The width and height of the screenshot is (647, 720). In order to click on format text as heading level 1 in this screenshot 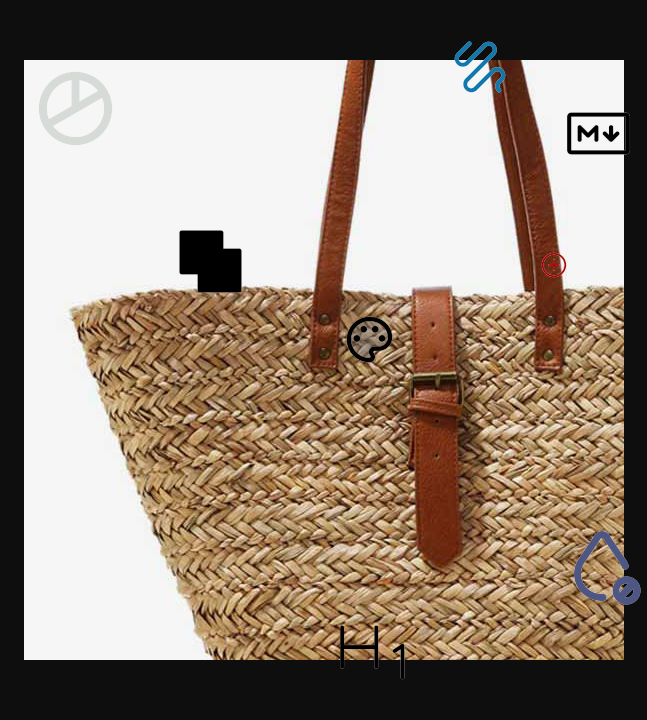, I will do `click(371, 651)`.